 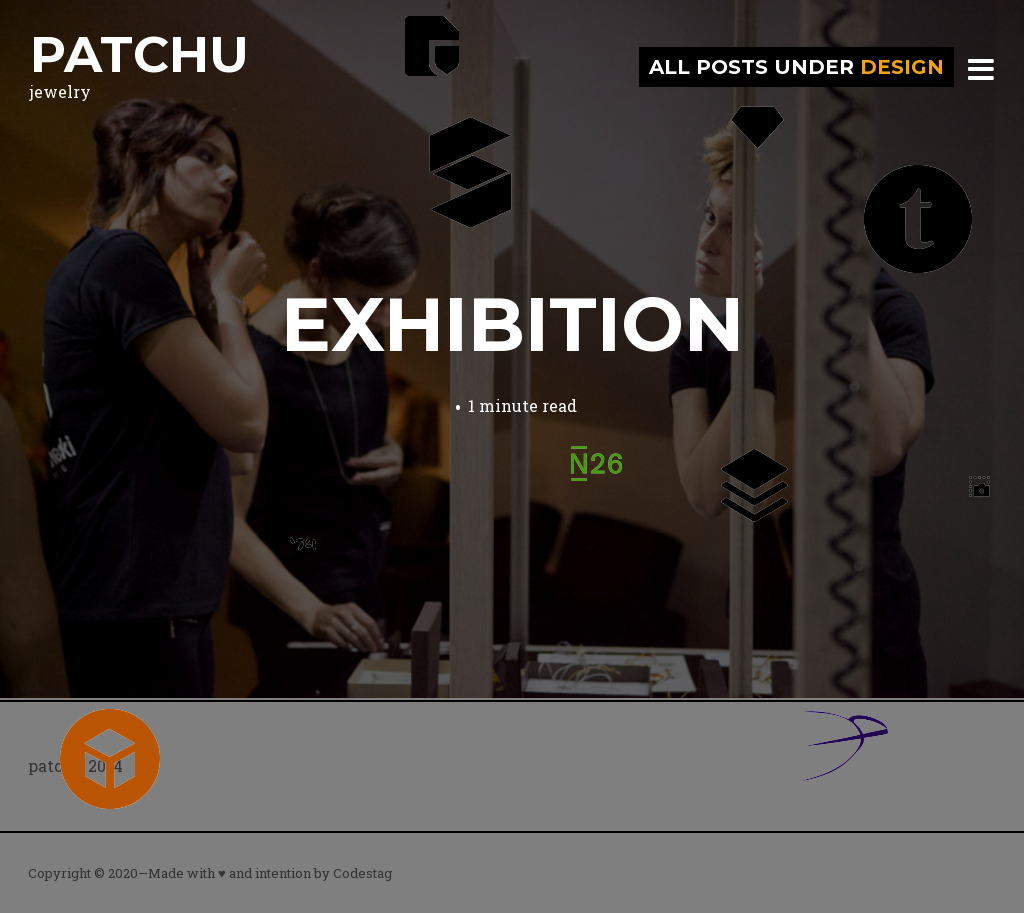 I want to click on EPEL (Extra Packages for Enterprise Linux) project logo, so click(x=845, y=746).